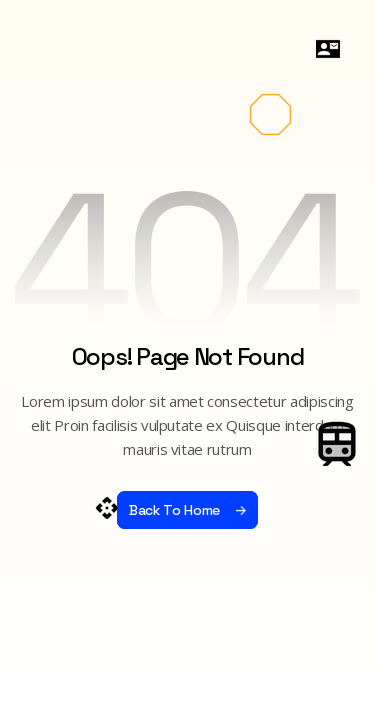 This screenshot has height=720, width=375. What do you see at coordinates (328, 49) in the screenshot?
I see `access contact information via email` at bounding box center [328, 49].